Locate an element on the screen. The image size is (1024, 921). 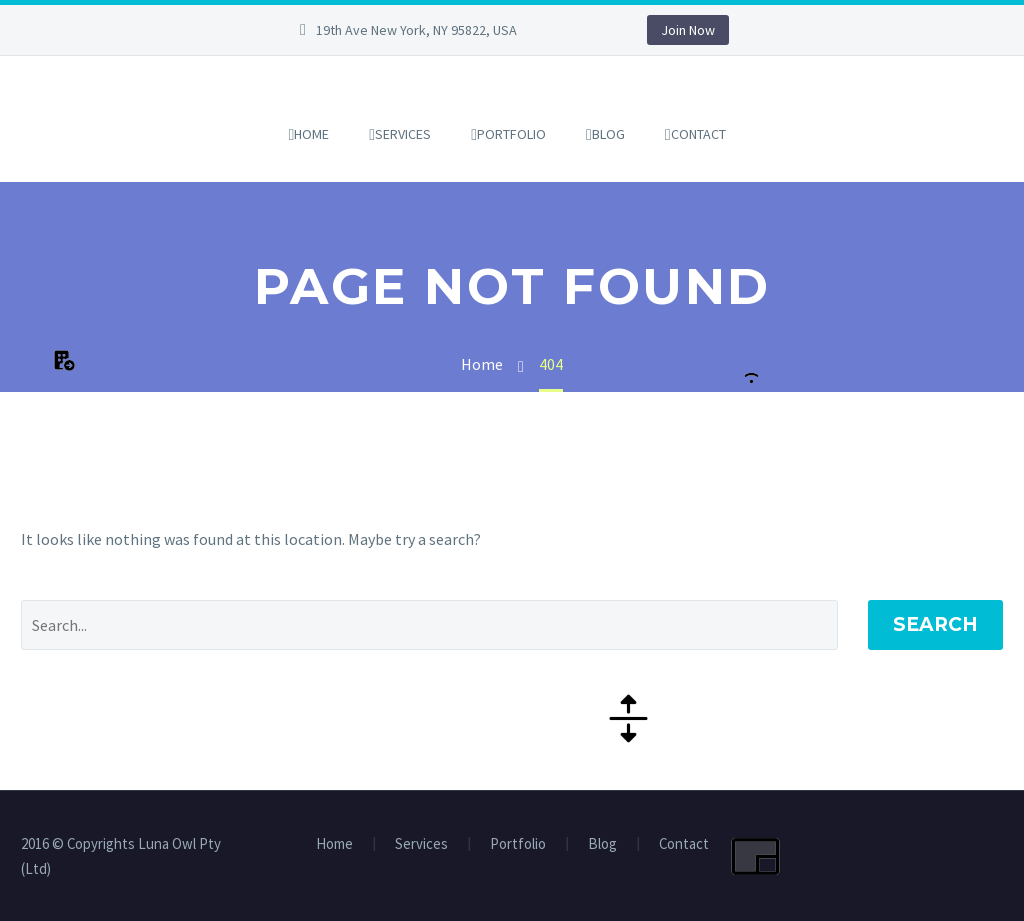
enable picture-in-picture mode is located at coordinates (755, 856).